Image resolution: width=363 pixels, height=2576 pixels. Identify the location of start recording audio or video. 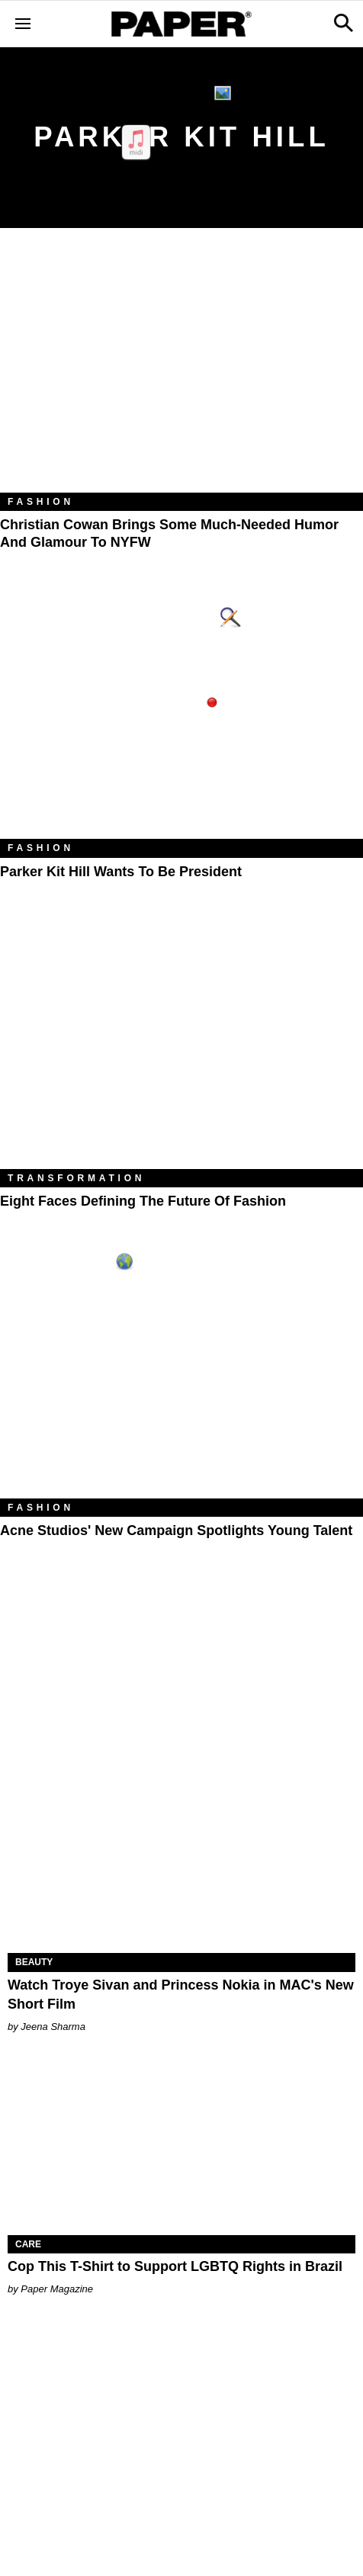
(212, 702).